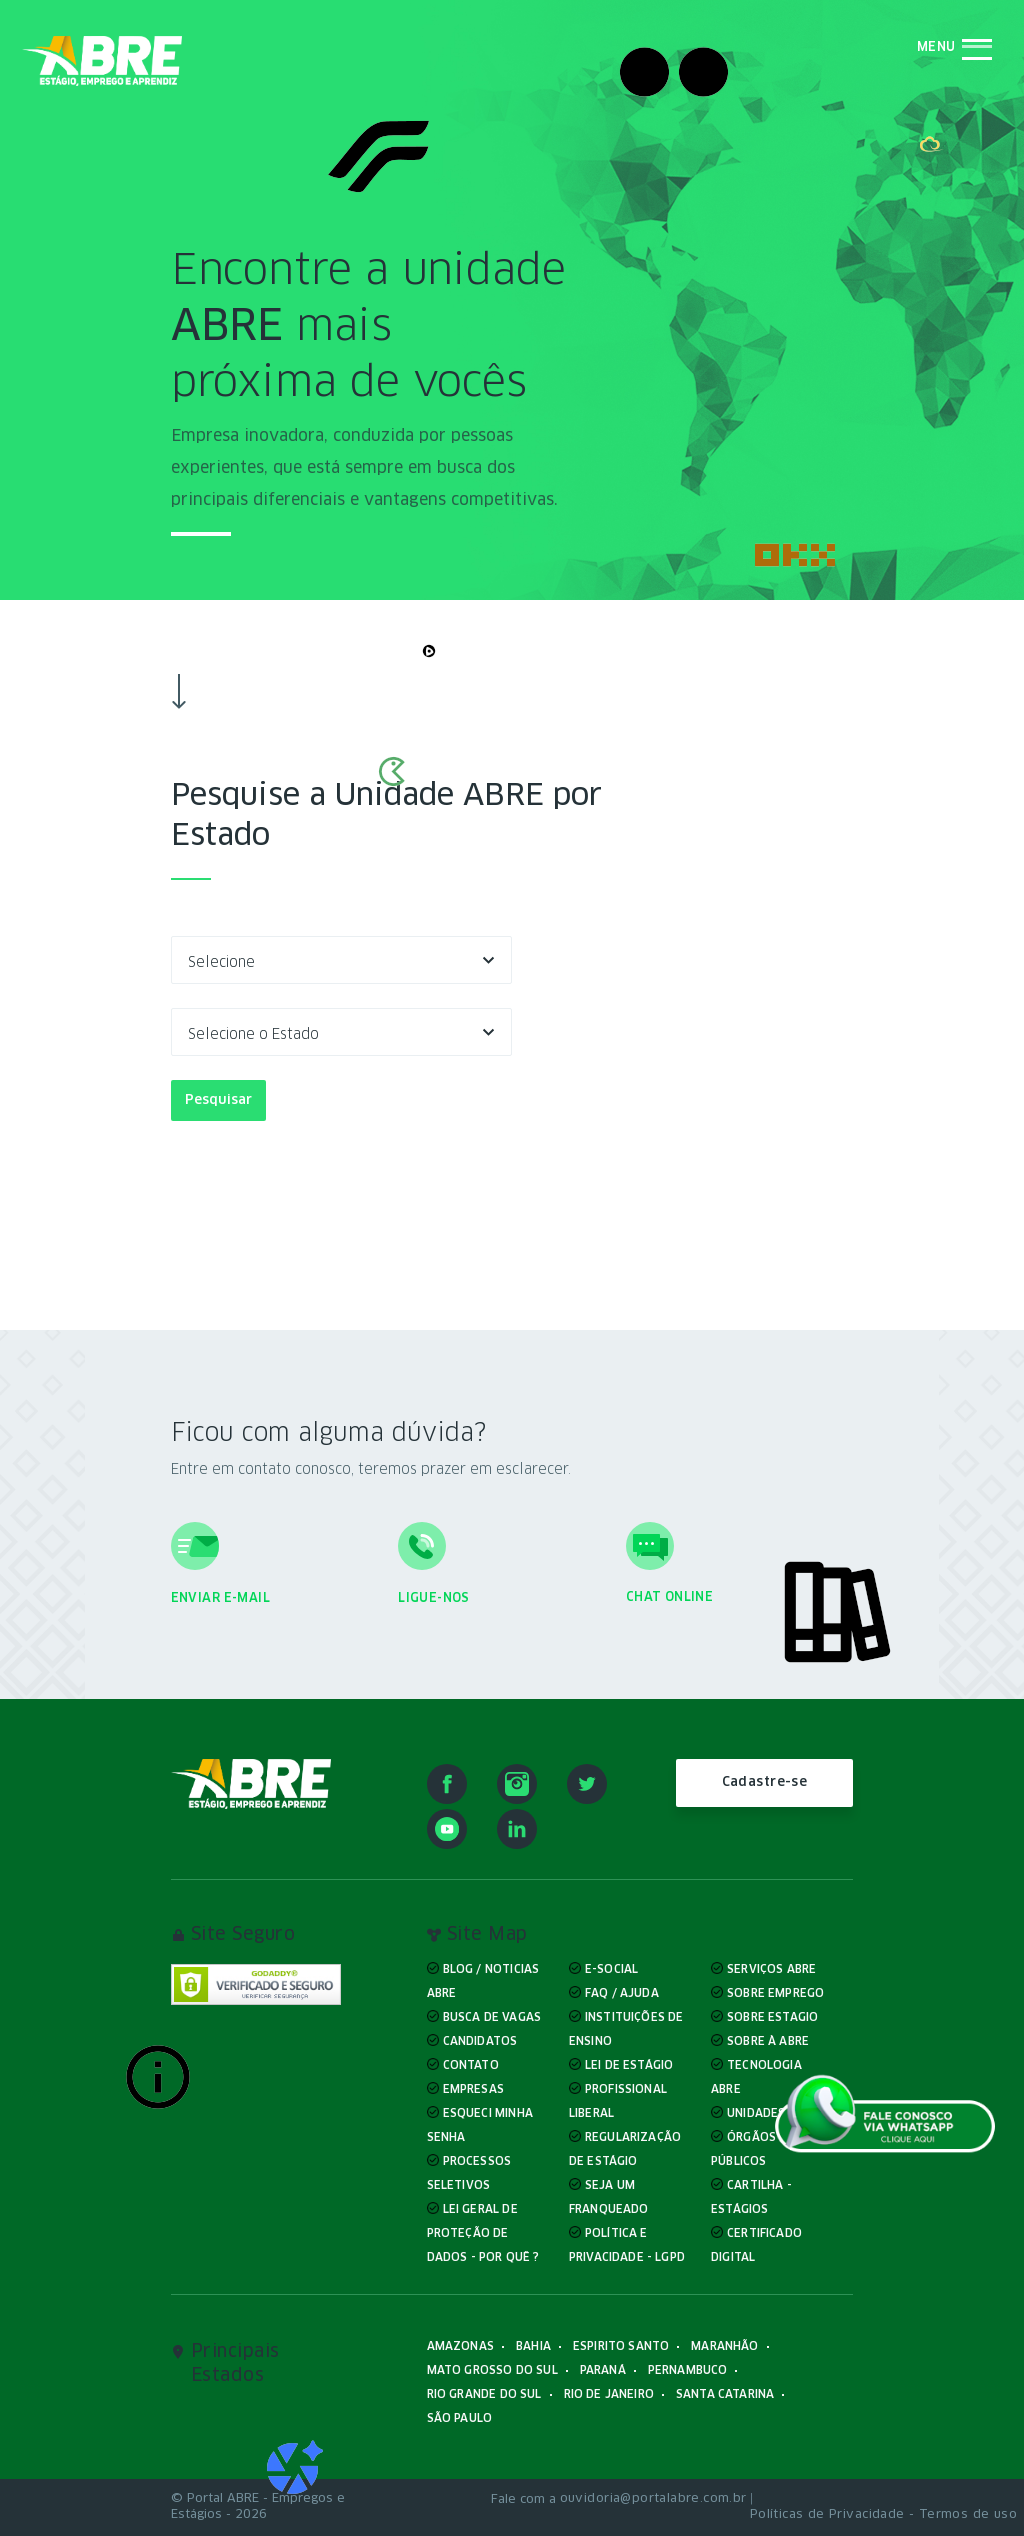  What do you see at coordinates (393, 771) in the screenshot?
I see `open games or gaming section` at bounding box center [393, 771].